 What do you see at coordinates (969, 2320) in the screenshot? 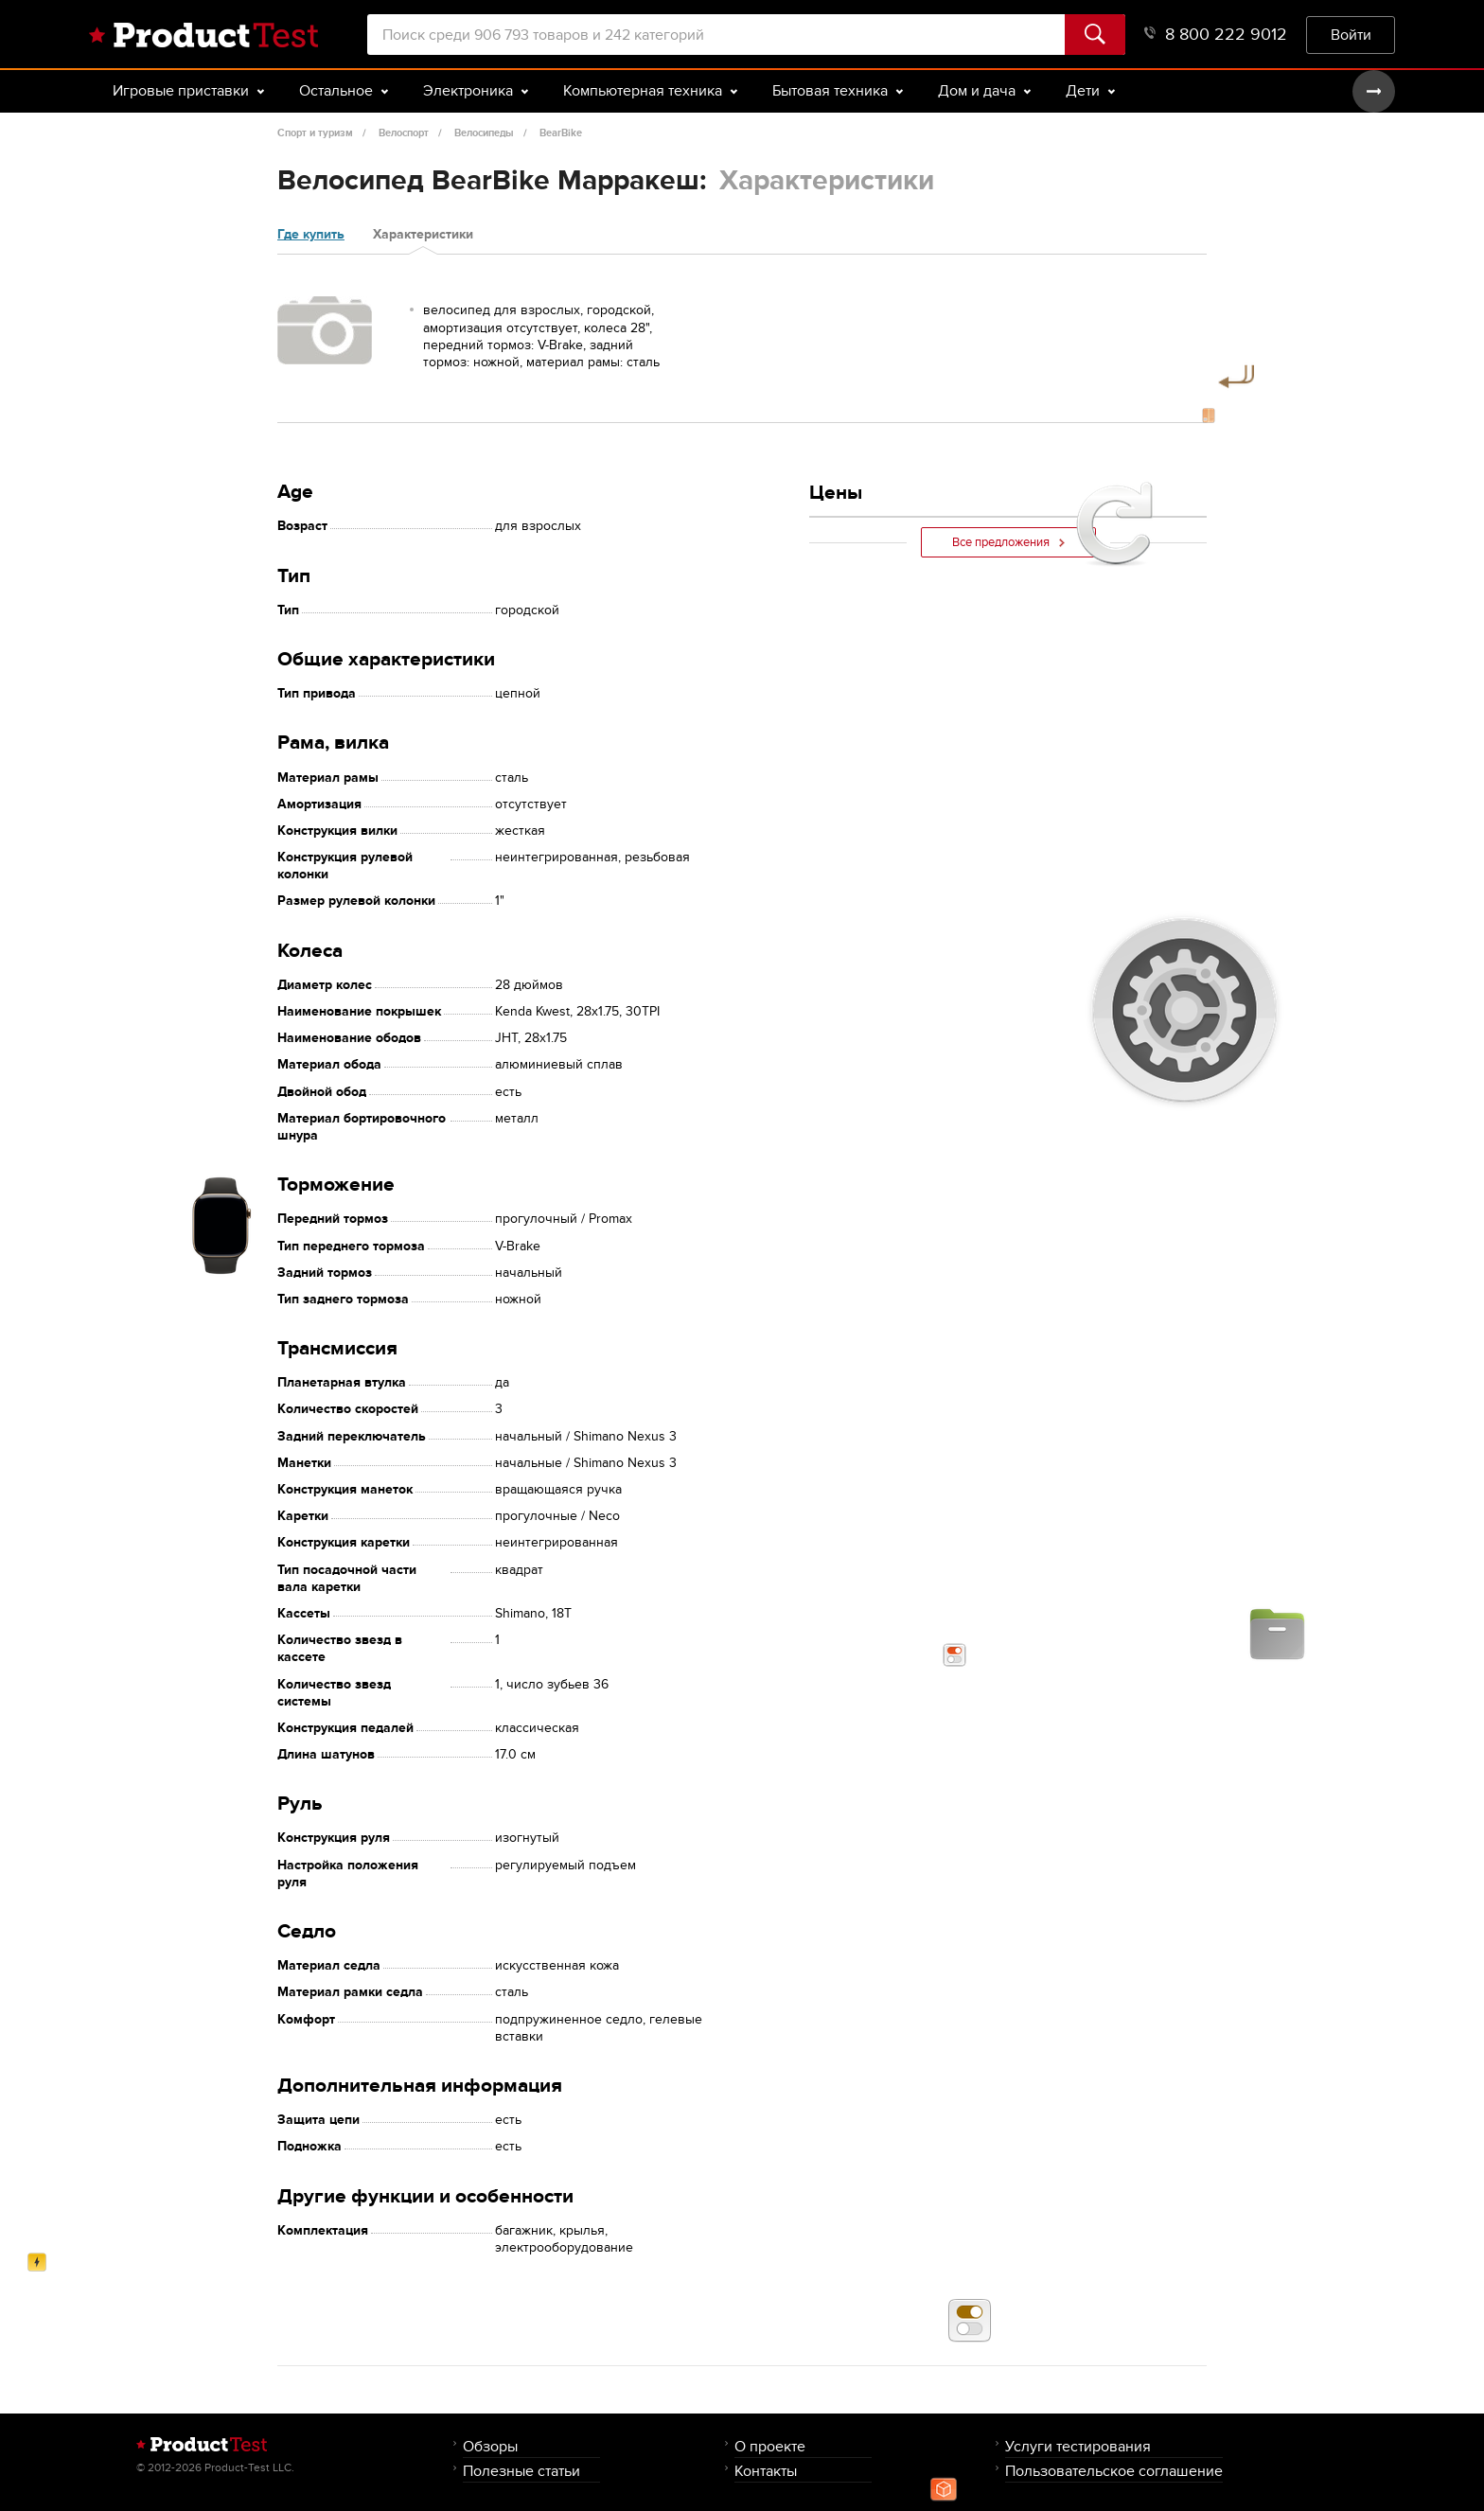
I see `open unity tweak tool settings` at bounding box center [969, 2320].